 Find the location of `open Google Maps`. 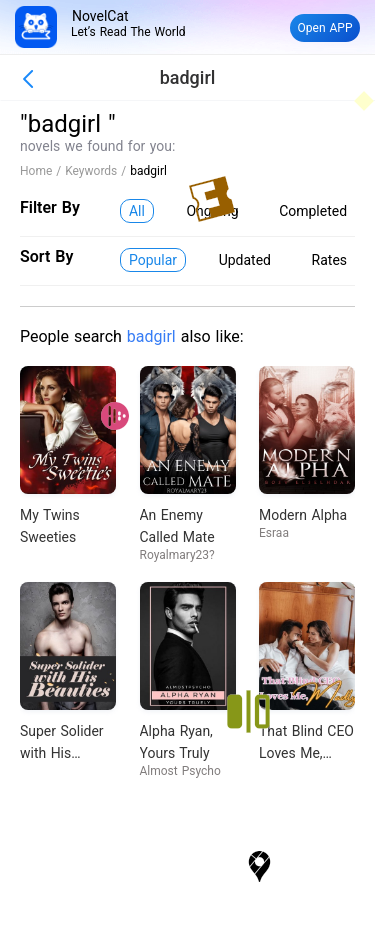

open Google Maps is located at coordinates (259, 866).